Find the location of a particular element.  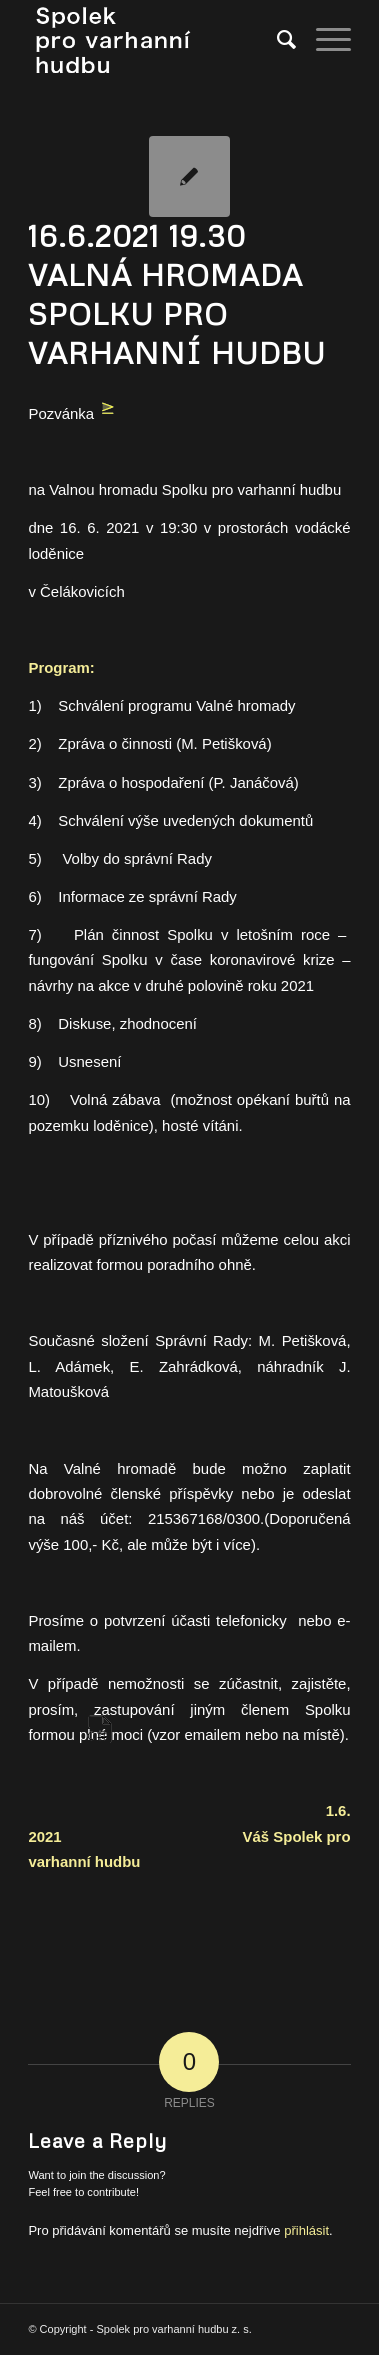

open a C# source code file is located at coordinates (100, 1729).